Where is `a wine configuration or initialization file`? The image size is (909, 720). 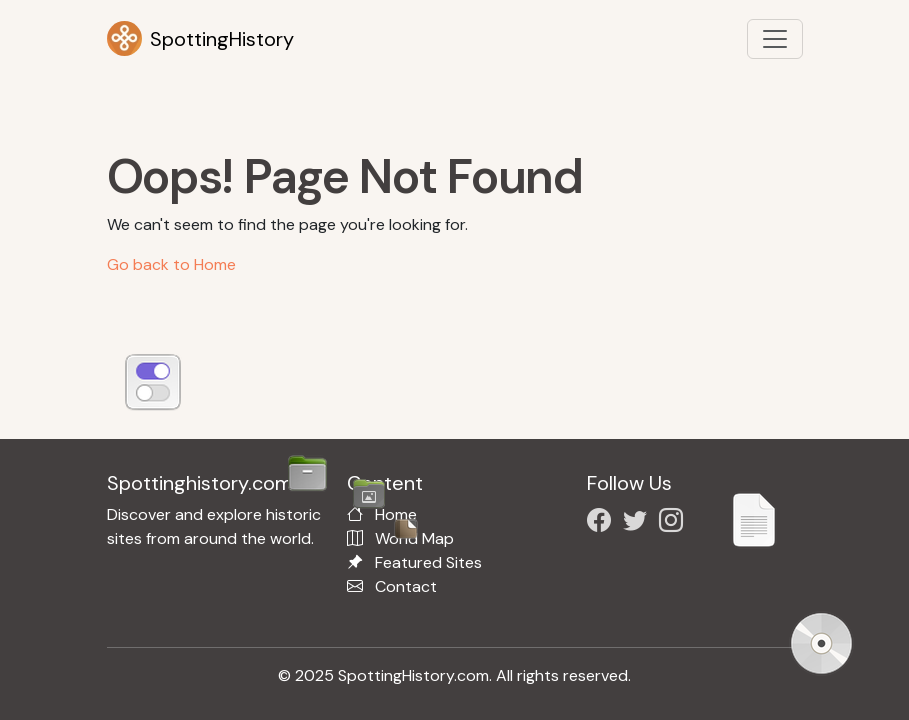
a wine configuration or initialization file is located at coordinates (754, 520).